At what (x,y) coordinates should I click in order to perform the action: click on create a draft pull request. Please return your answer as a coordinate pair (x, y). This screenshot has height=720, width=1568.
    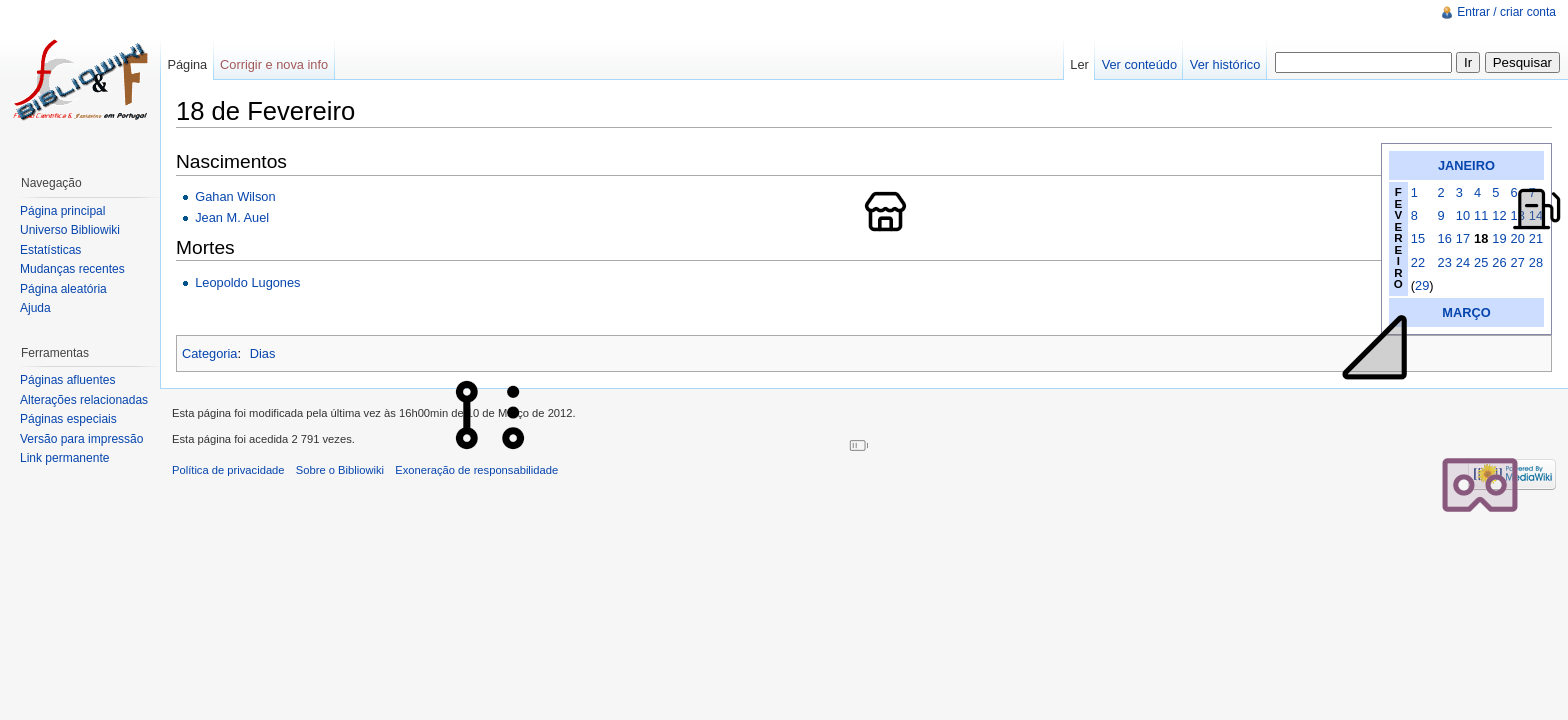
    Looking at the image, I should click on (490, 415).